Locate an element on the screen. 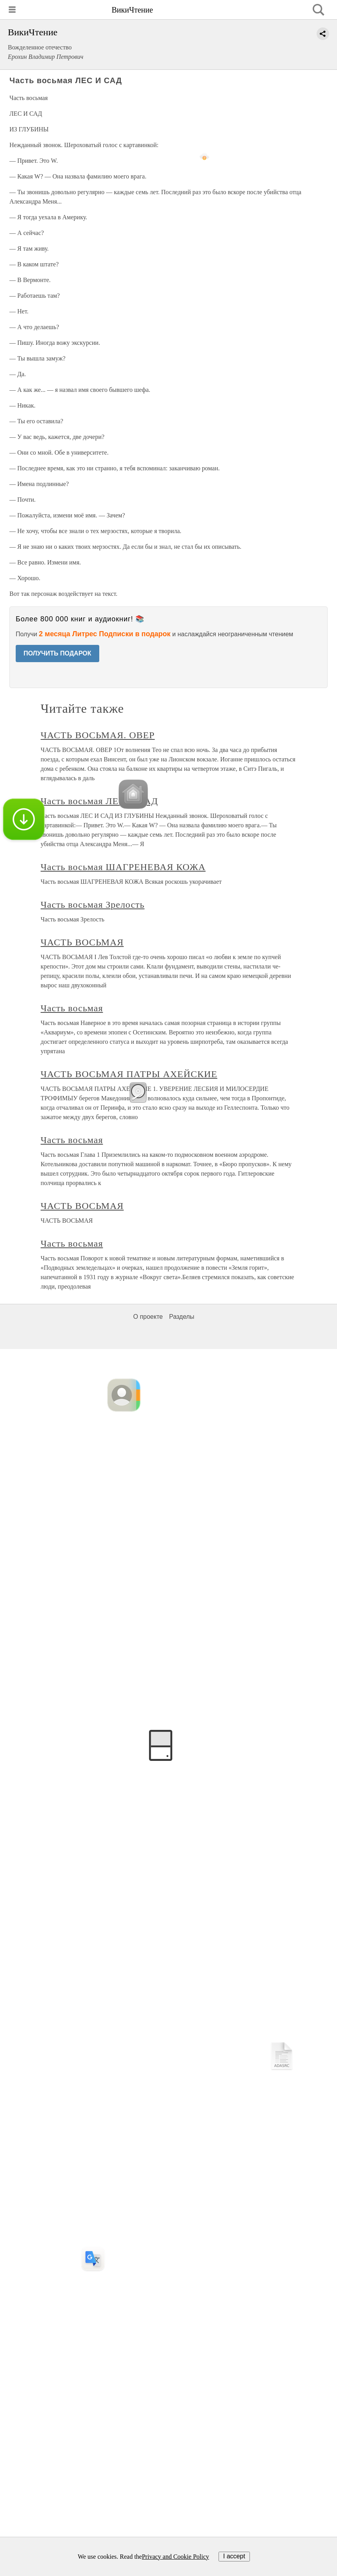  open google translate app is located at coordinates (93, 2259).